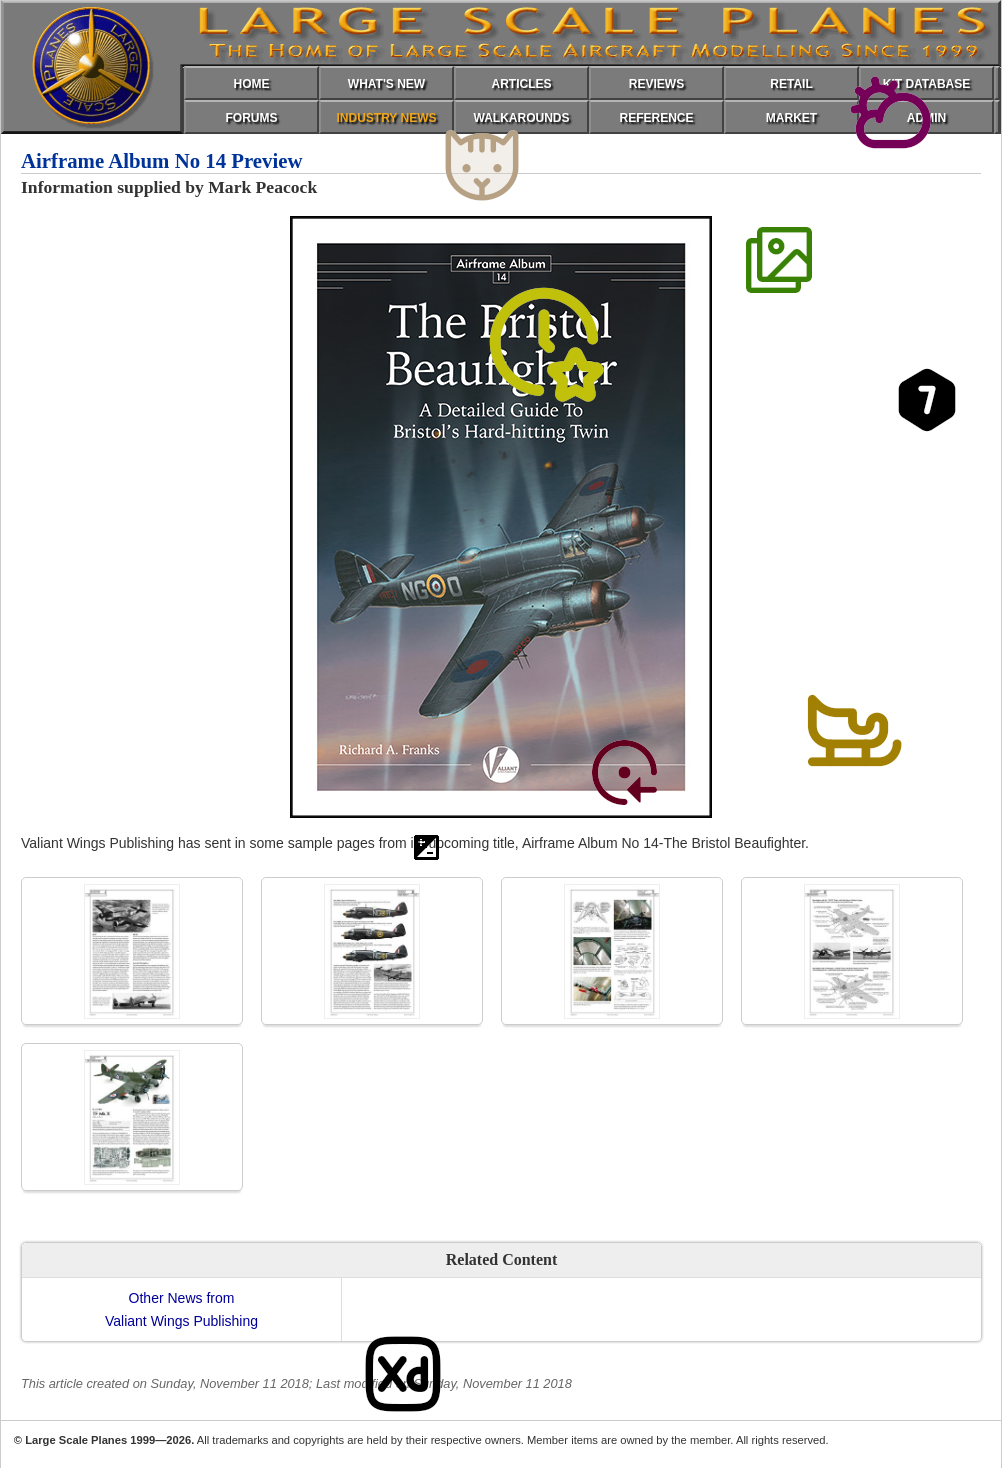  What do you see at coordinates (852, 730) in the screenshot?
I see `seasonal holiday theme or decoration` at bounding box center [852, 730].